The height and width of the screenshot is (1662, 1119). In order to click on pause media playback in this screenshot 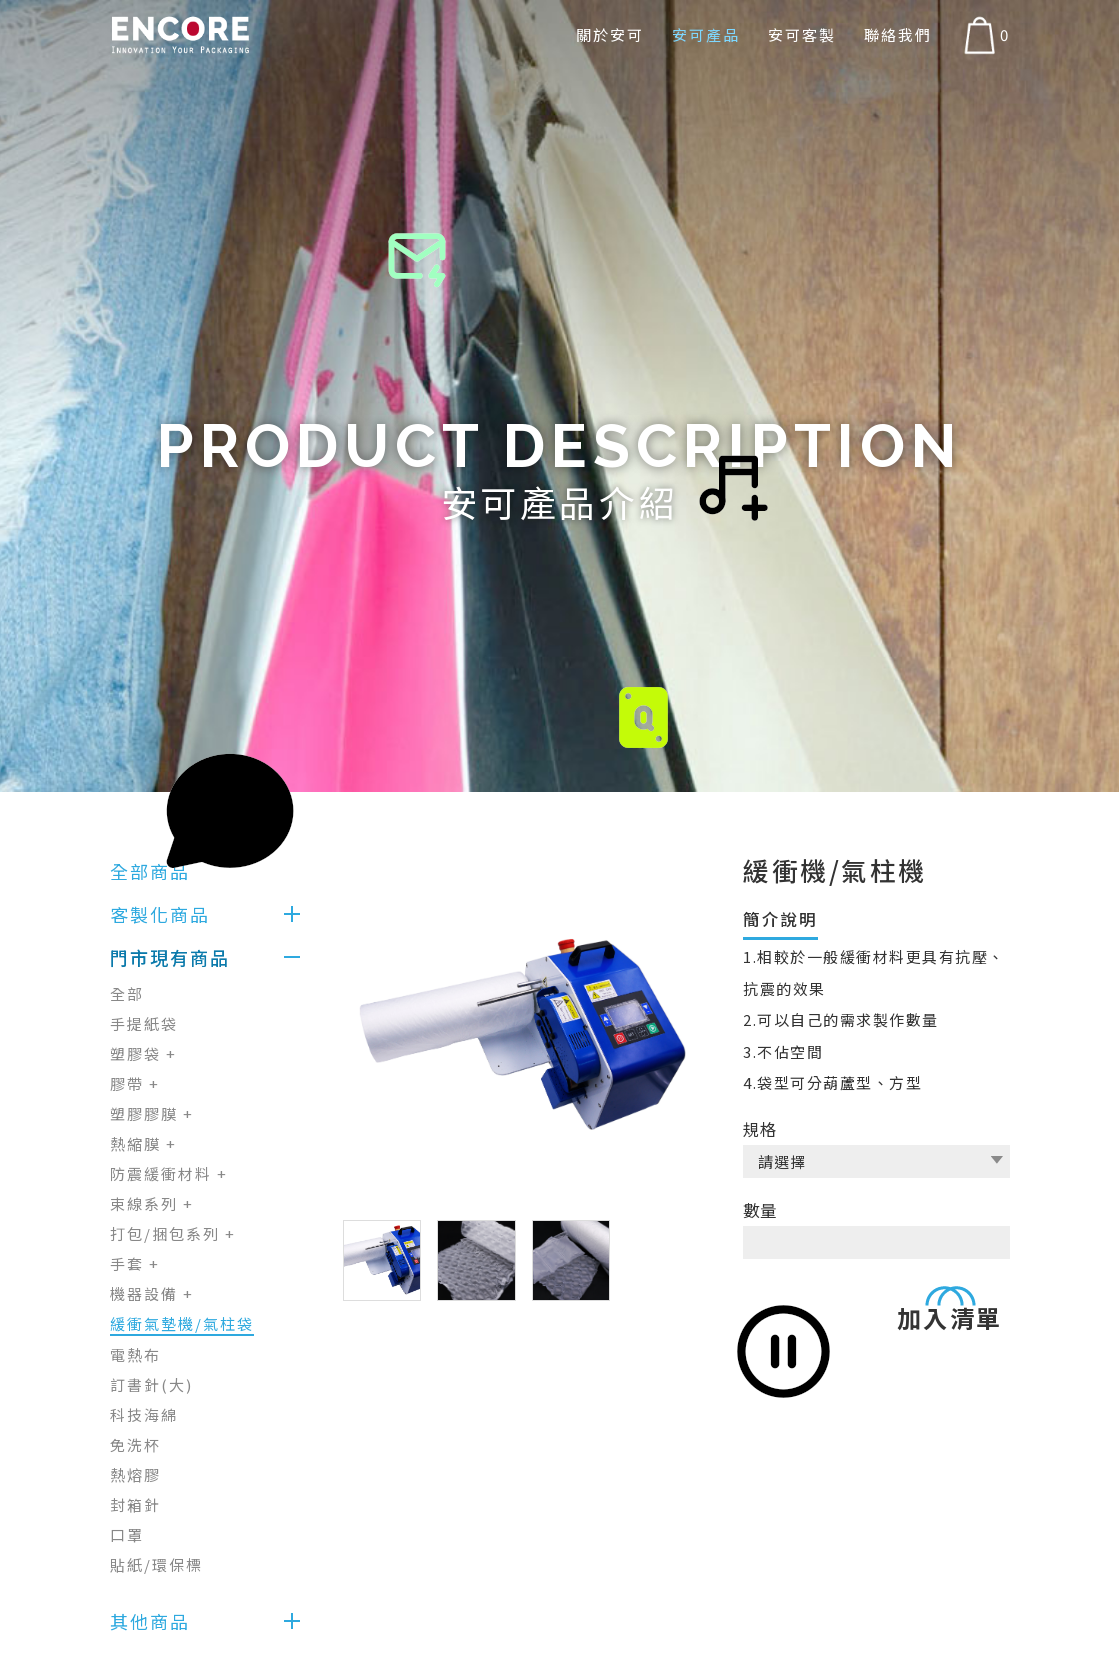, I will do `click(783, 1351)`.